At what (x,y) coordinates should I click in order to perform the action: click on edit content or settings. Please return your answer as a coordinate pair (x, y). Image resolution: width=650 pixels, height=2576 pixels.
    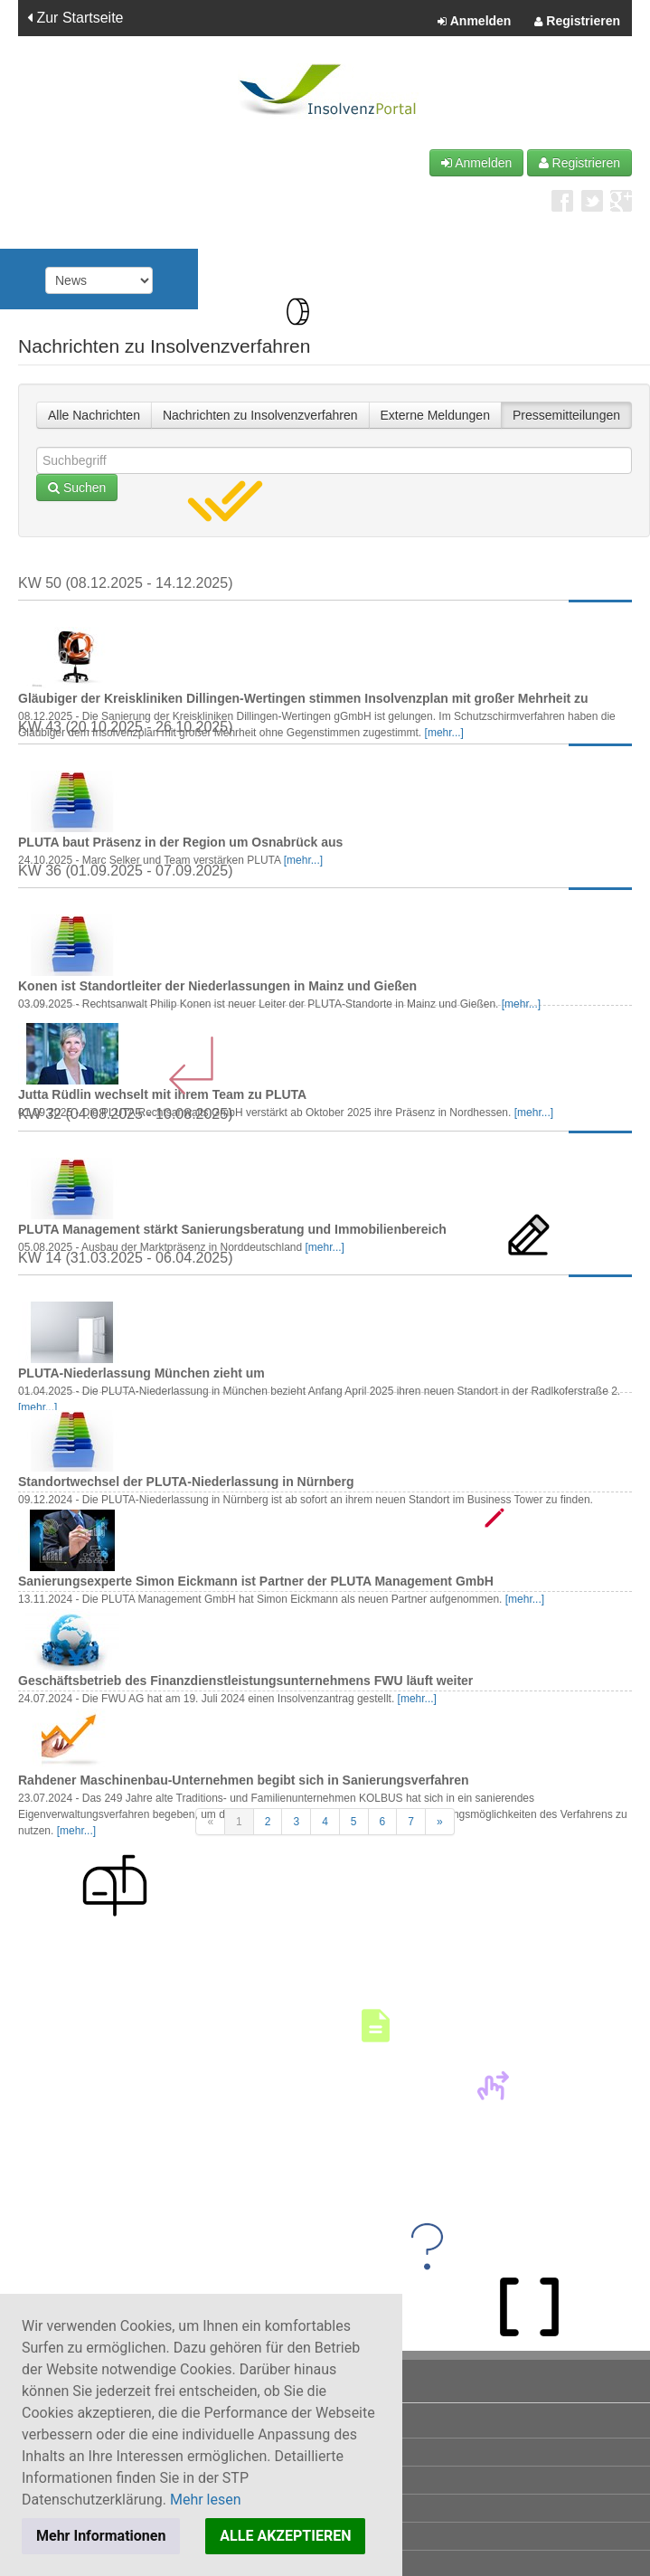
    Looking at the image, I should click on (495, 1518).